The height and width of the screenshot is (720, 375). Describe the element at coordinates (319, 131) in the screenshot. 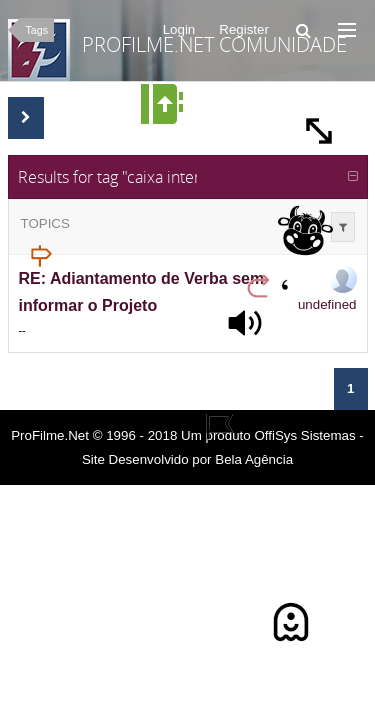

I see `expand content to full screen` at that location.